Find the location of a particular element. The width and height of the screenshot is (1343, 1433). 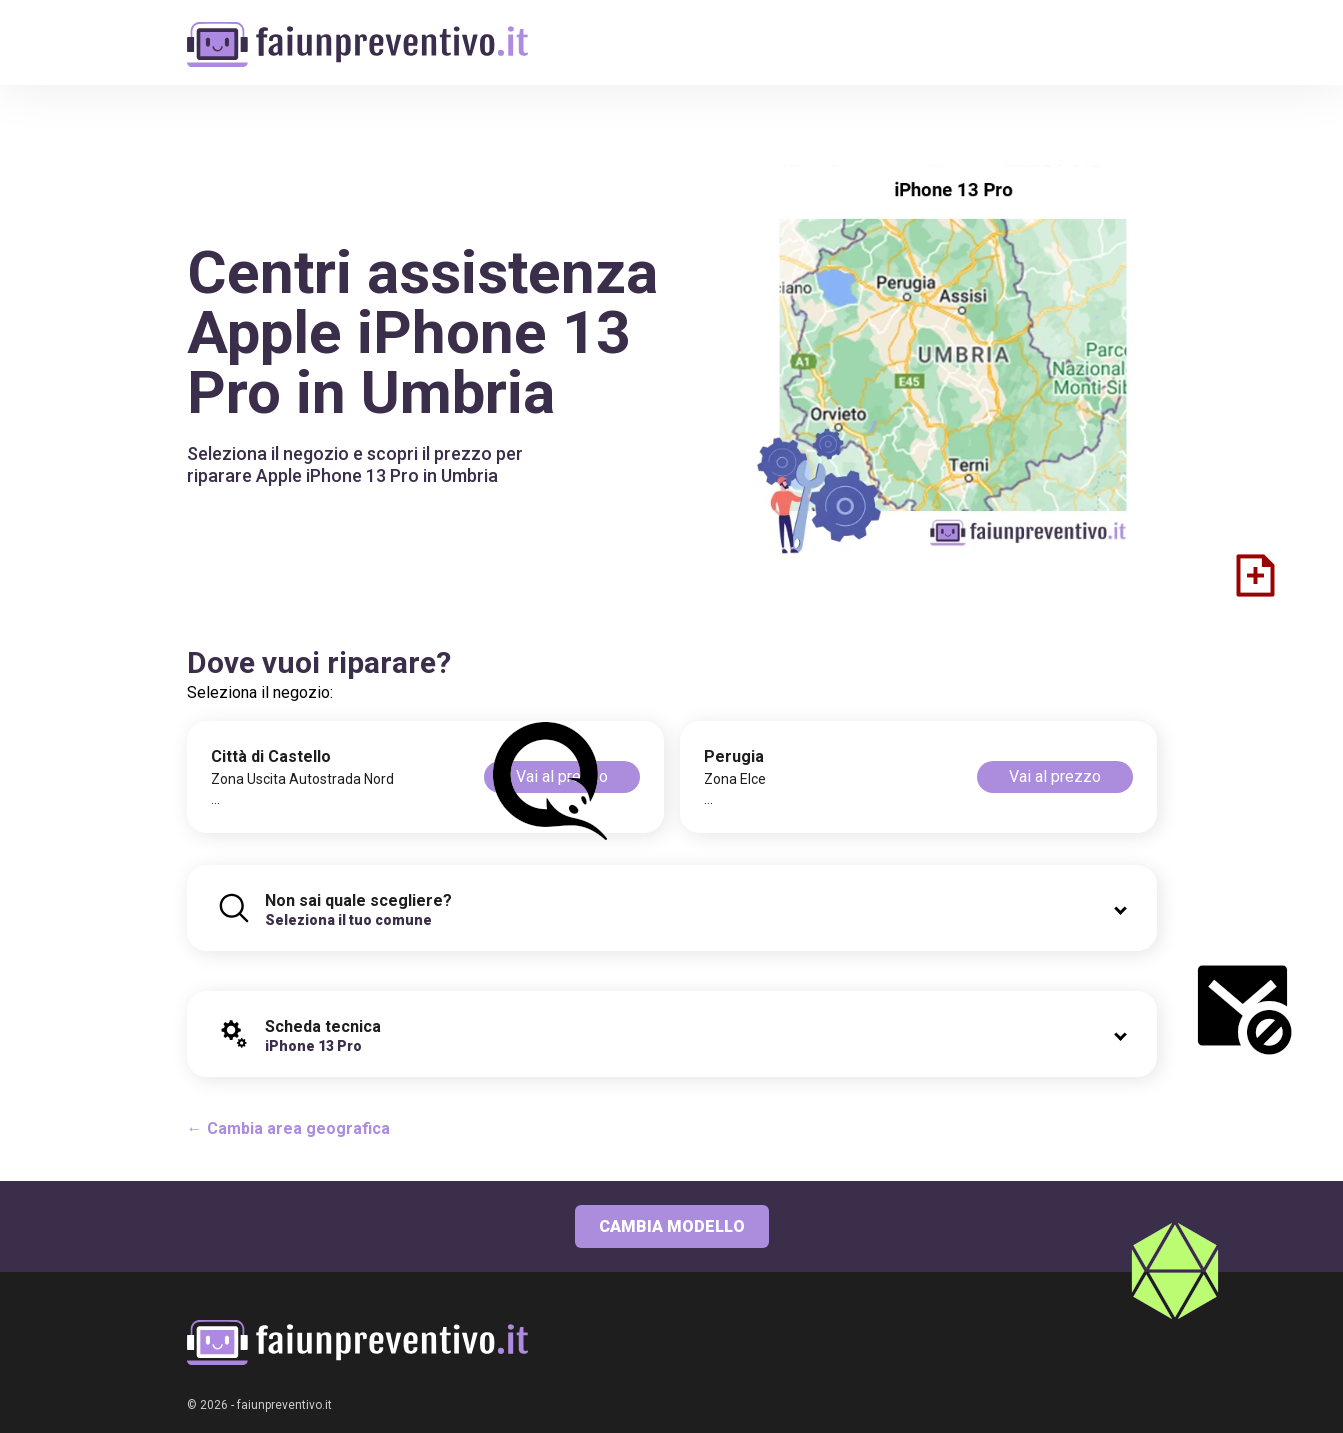

blocked or spam email indicator is located at coordinates (1242, 1005).